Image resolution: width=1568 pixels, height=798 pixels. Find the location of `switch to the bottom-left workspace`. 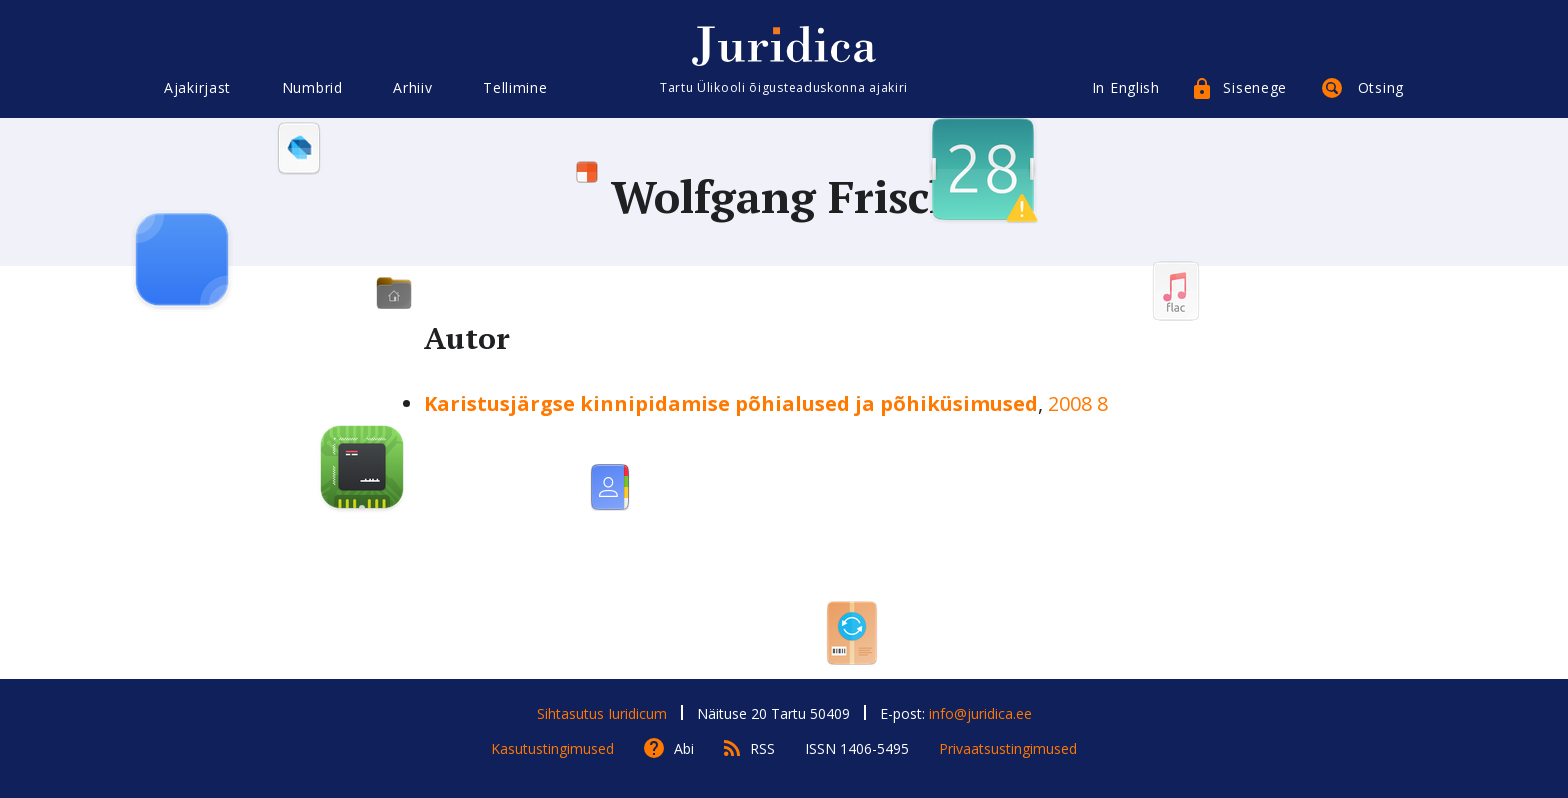

switch to the bottom-left workspace is located at coordinates (587, 172).